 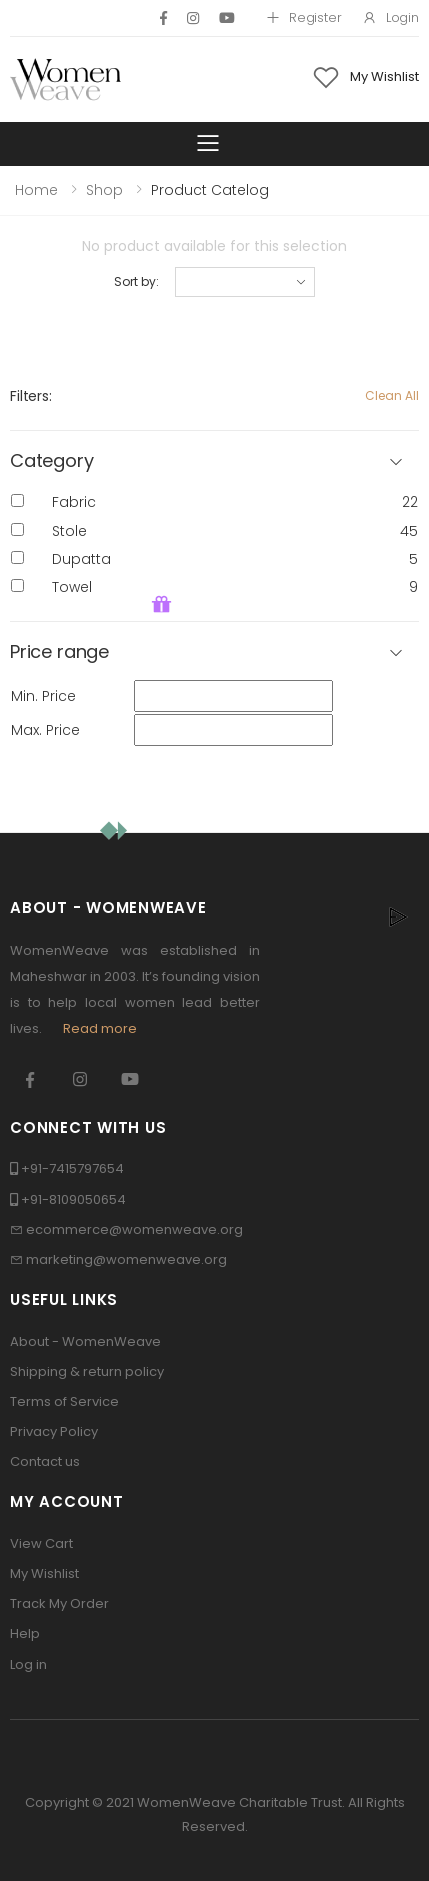 What do you see at coordinates (161, 604) in the screenshot?
I see `view or redeem a gift` at bounding box center [161, 604].